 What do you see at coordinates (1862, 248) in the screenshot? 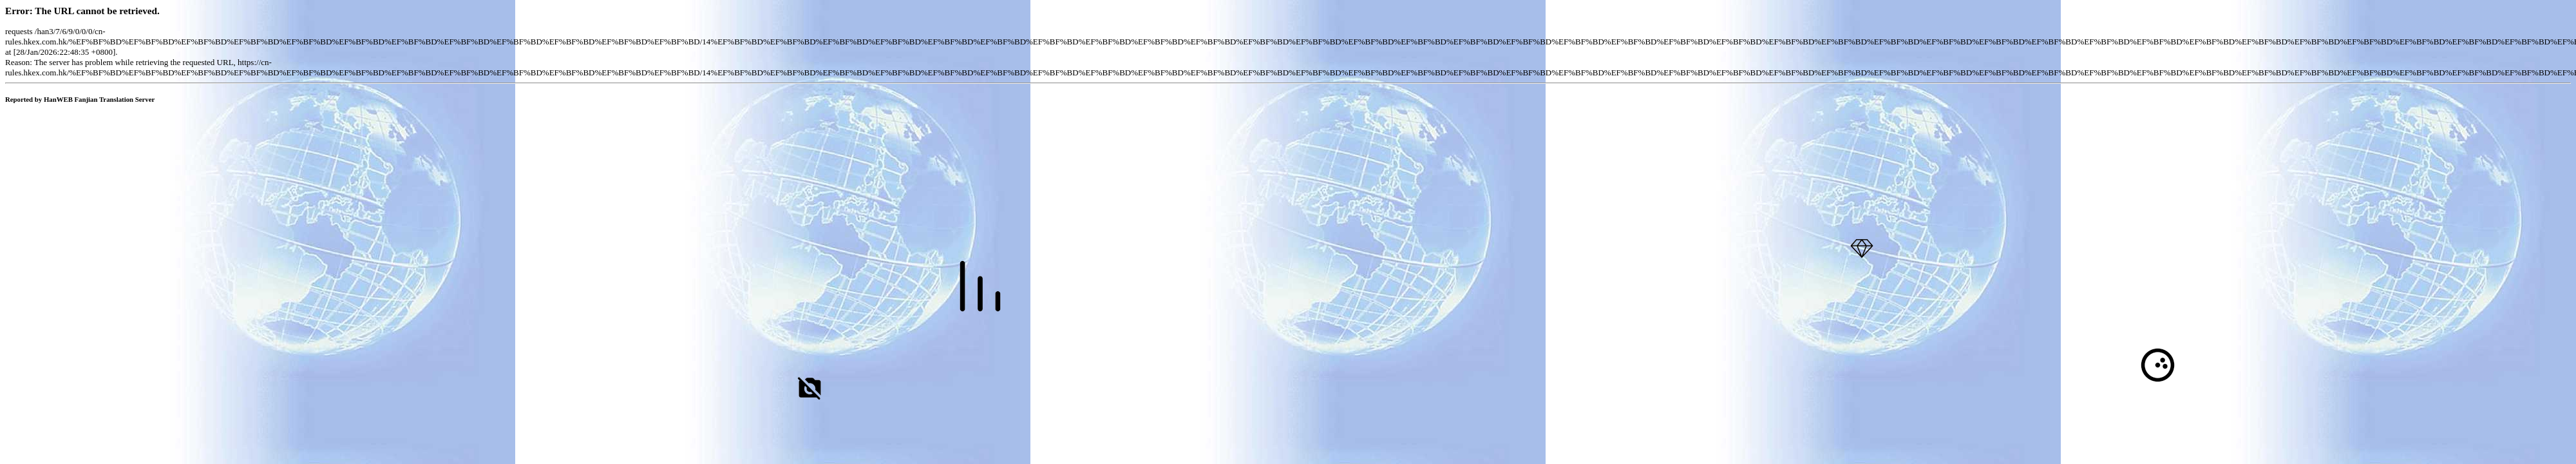
I see `open Sketch design application` at bounding box center [1862, 248].